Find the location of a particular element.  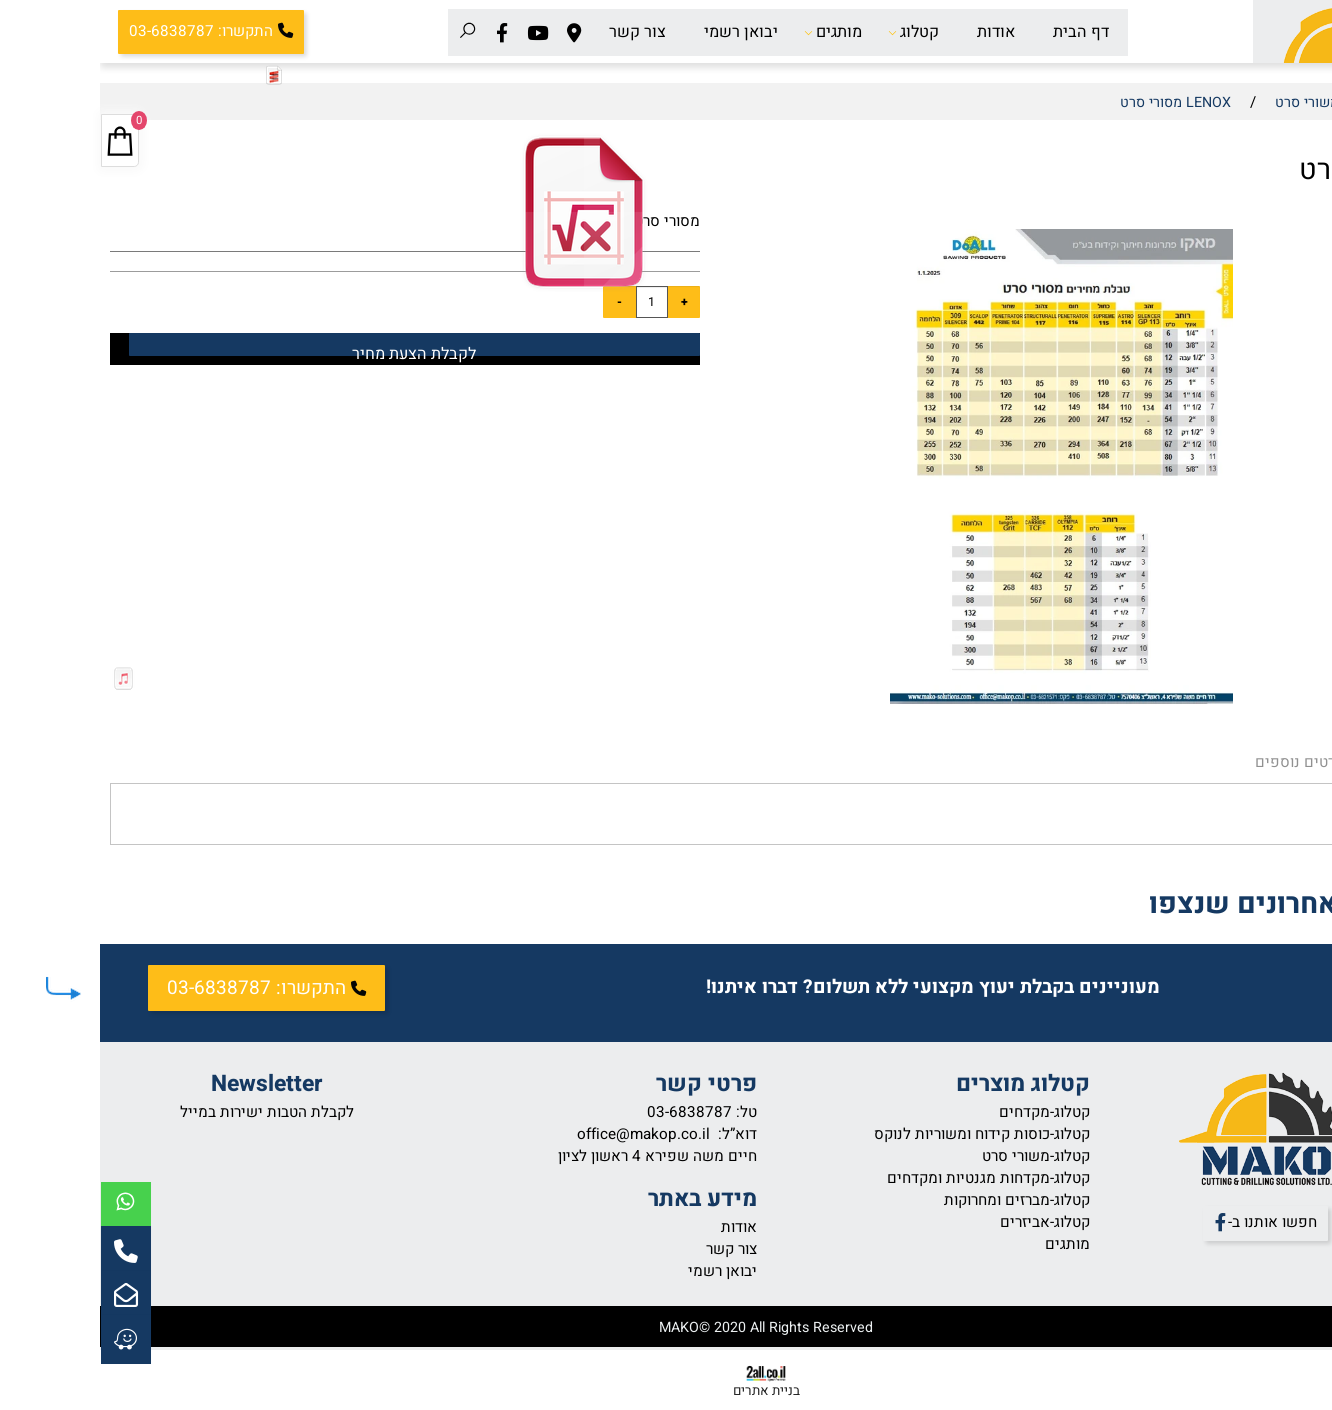

forward an email to another recipient is located at coordinates (64, 986).